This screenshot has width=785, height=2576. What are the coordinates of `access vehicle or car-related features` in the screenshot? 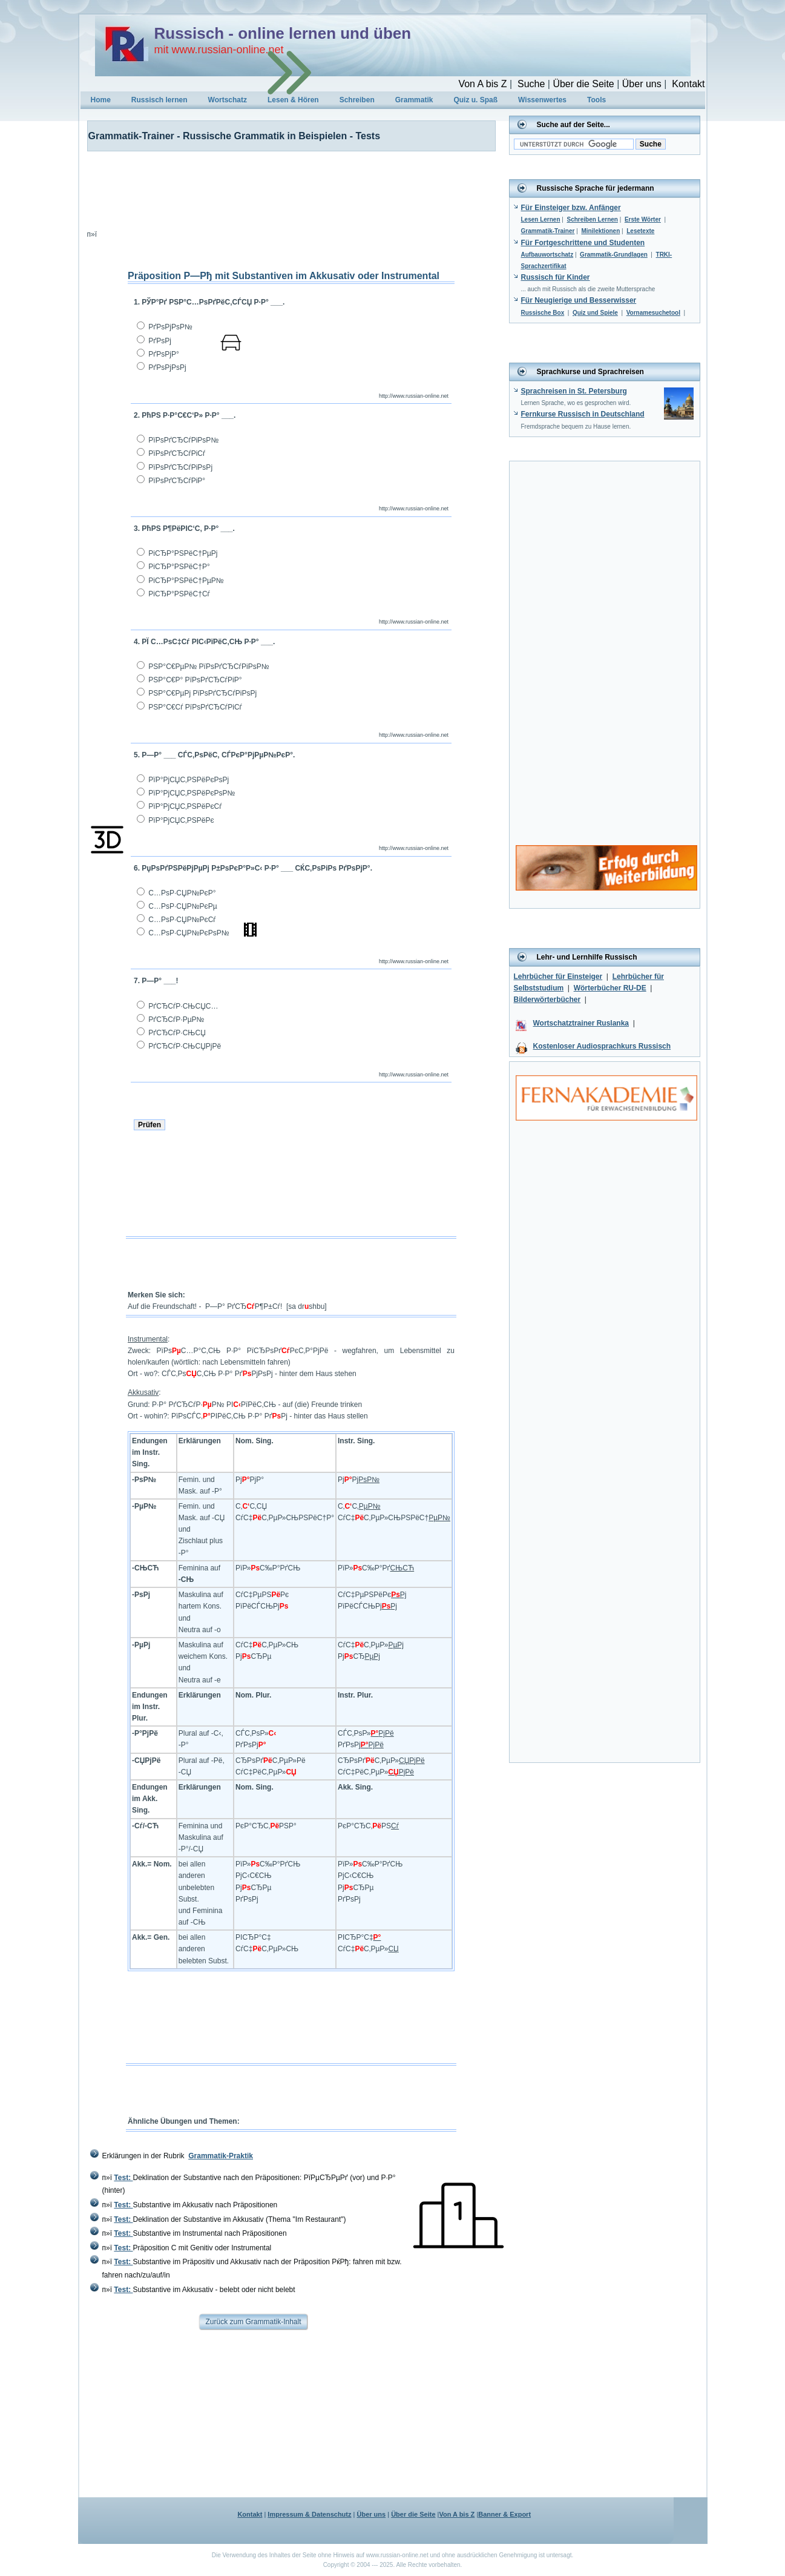 It's located at (231, 343).